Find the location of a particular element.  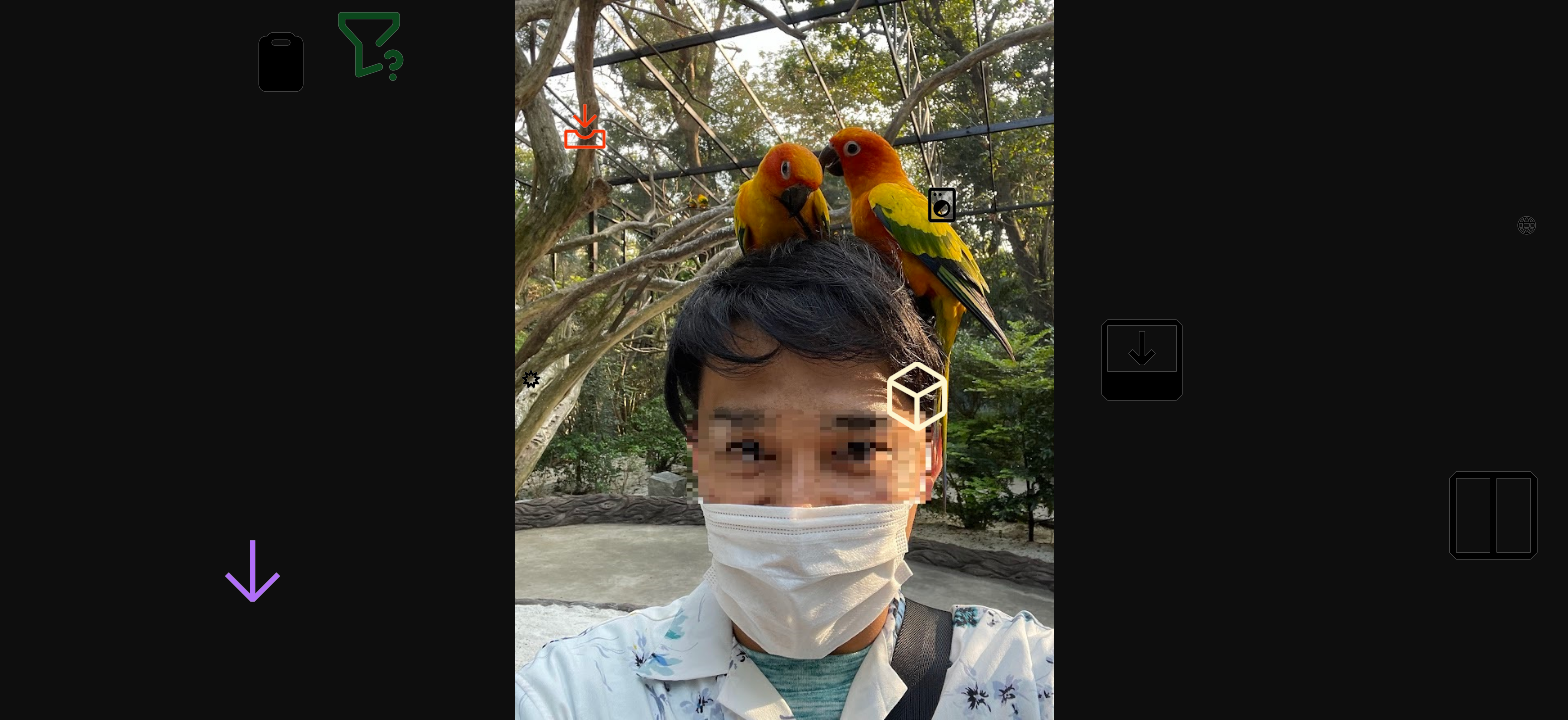

represents the Bahá'í faith symbol is located at coordinates (531, 379).